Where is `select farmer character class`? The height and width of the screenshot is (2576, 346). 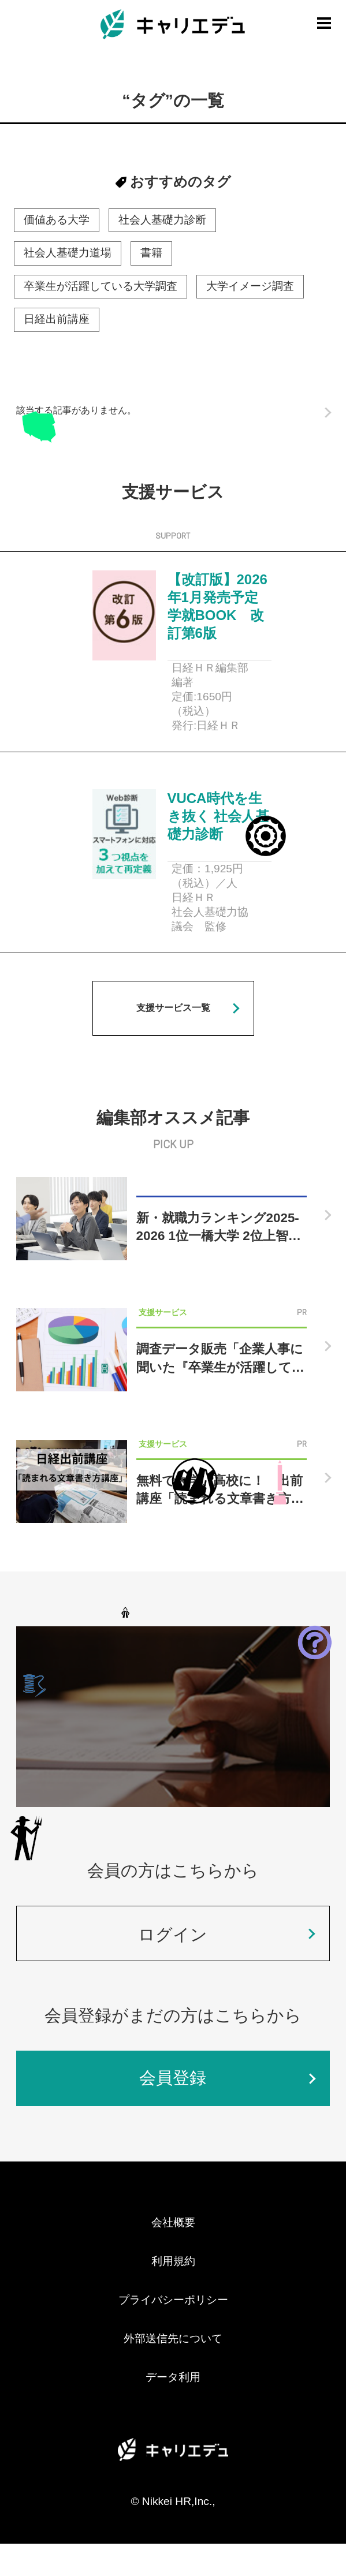
select farmer character class is located at coordinates (25, 1838).